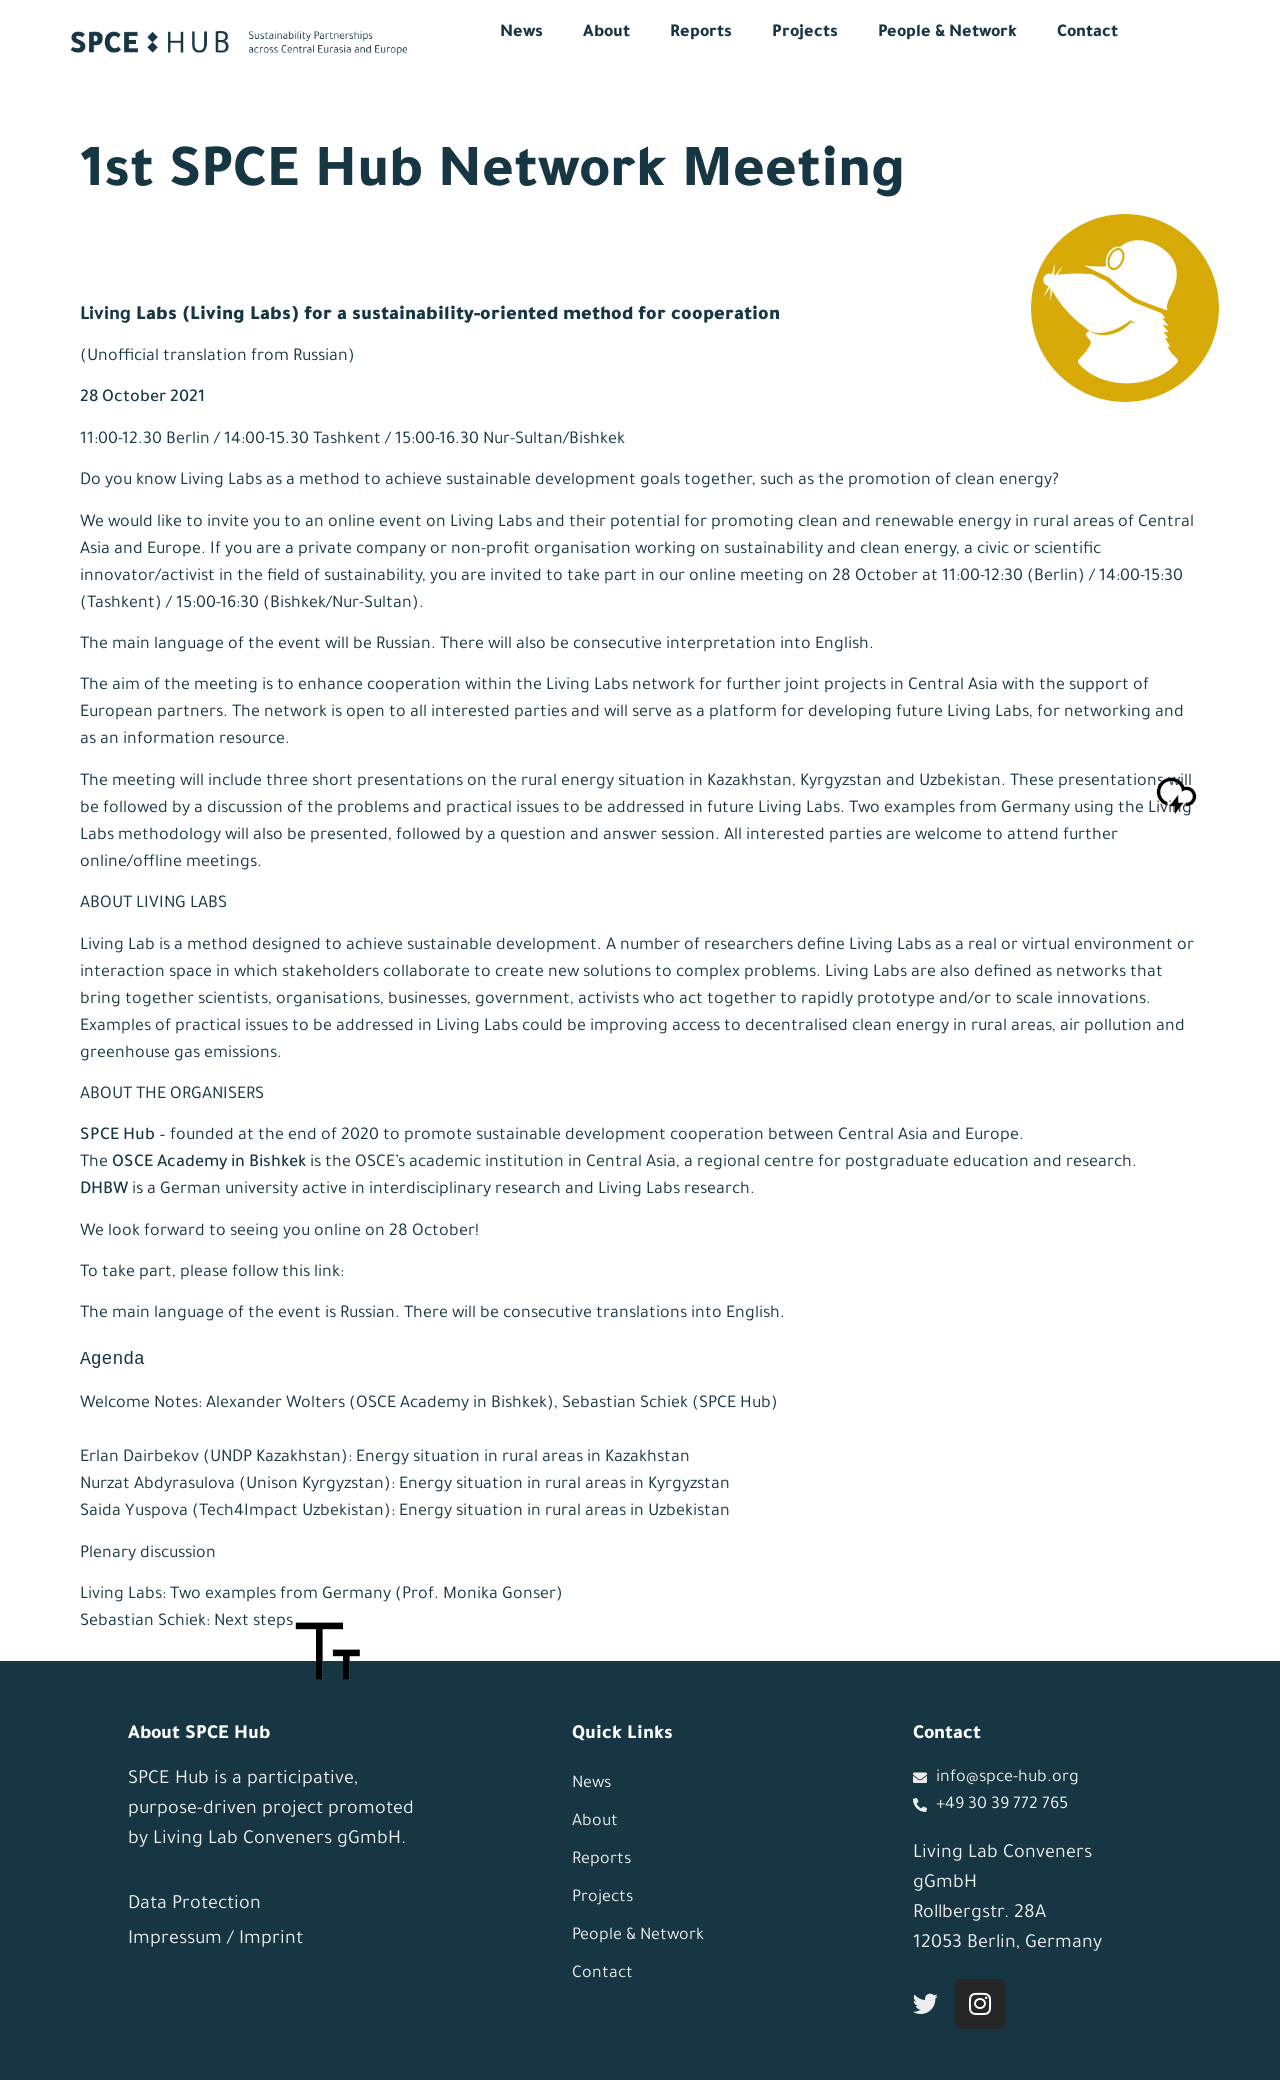 Image resolution: width=1280 pixels, height=2080 pixels. What do you see at coordinates (1125, 308) in the screenshot?
I see `open Mullvad VPN app` at bounding box center [1125, 308].